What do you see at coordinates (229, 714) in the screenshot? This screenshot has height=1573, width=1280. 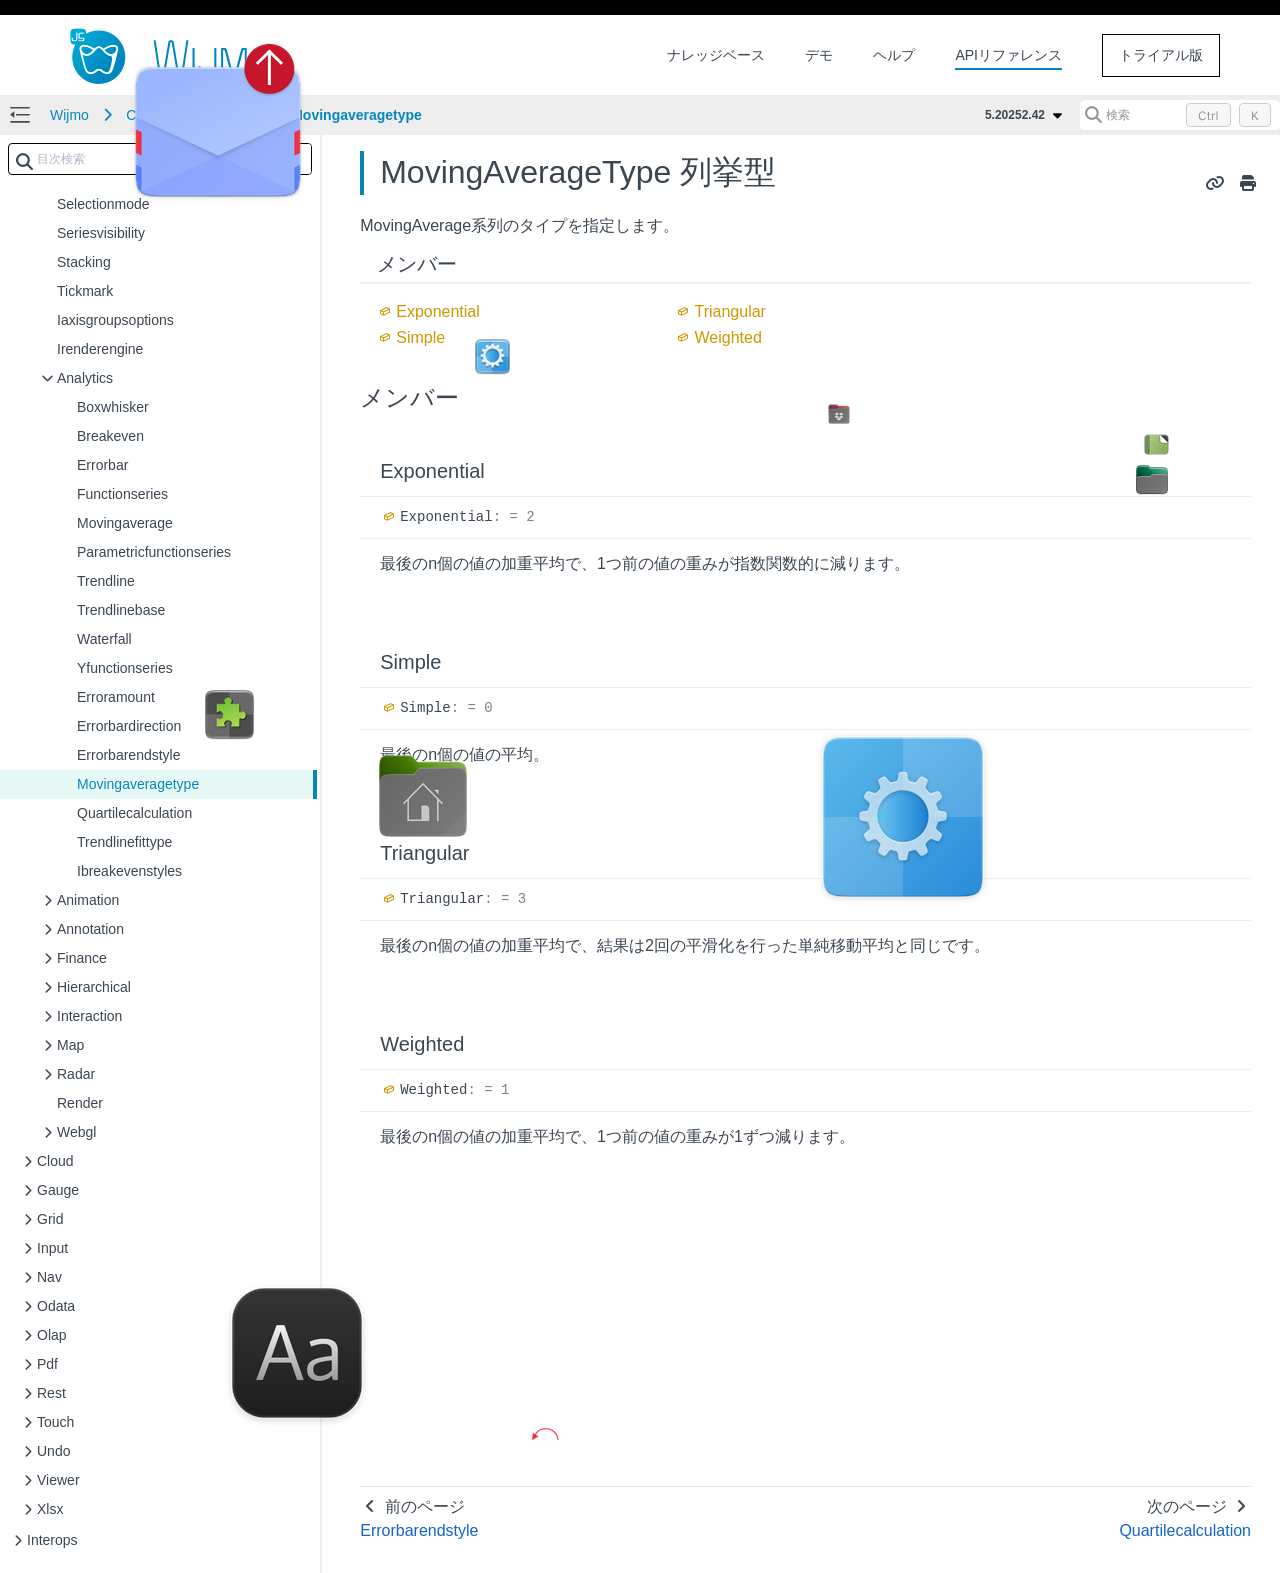 I see `browse or manage system add-ons` at bounding box center [229, 714].